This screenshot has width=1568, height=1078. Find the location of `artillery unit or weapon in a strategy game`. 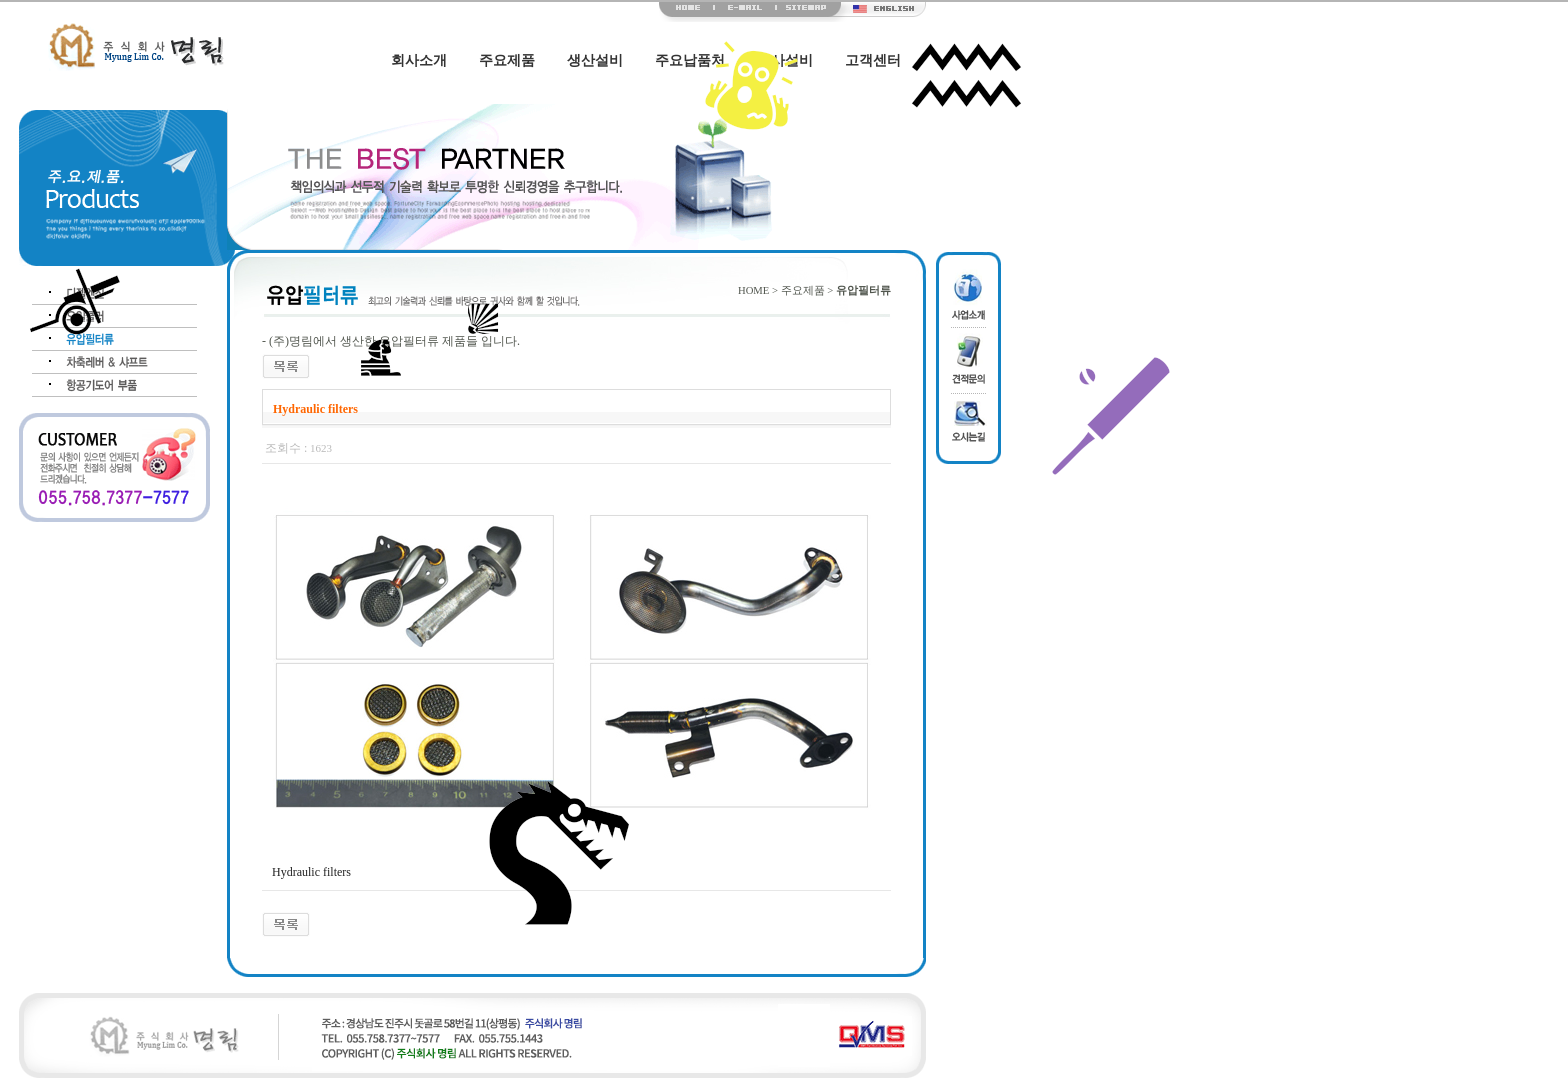

artillery unit or weapon in a strategy game is located at coordinates (76, 288).